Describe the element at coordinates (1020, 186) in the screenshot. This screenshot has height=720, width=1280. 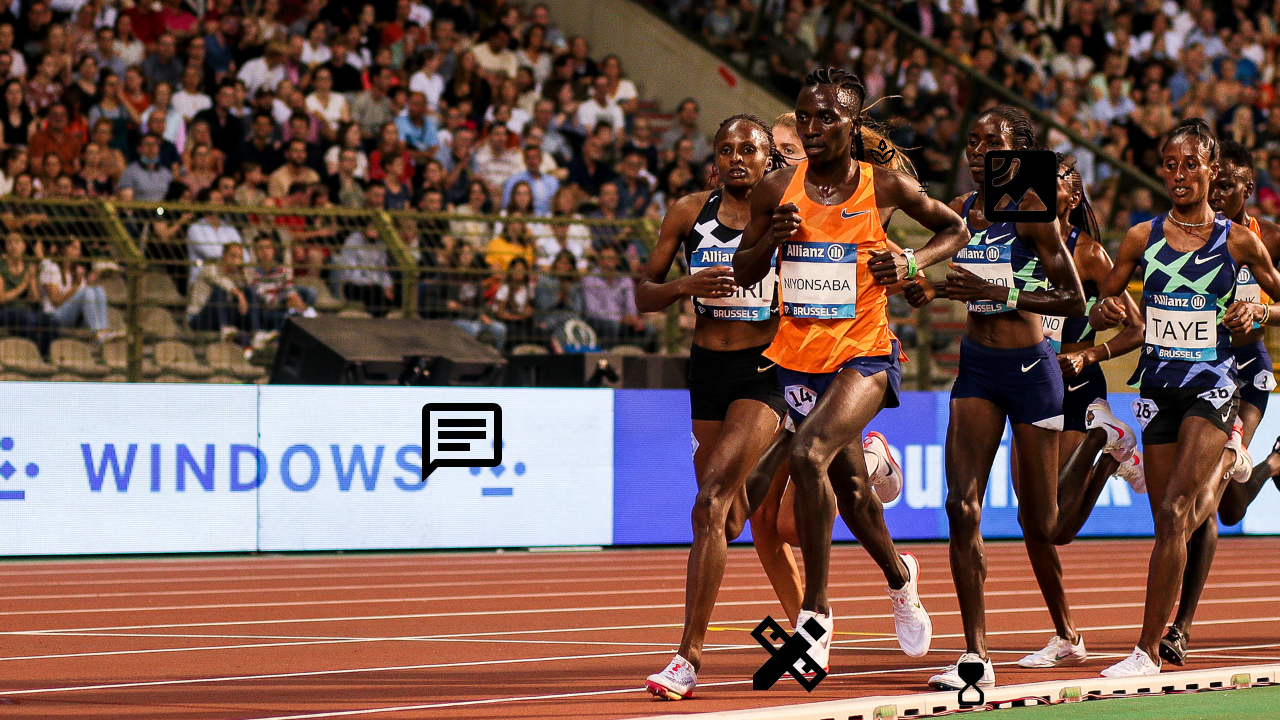
I see `switch to satellite map view` at that location.